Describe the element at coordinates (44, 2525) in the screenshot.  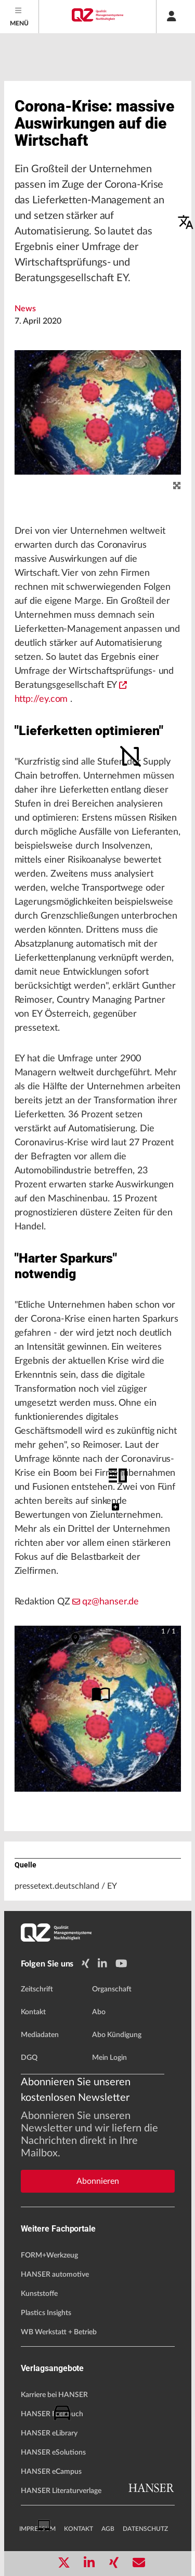
I see `switch to desktop or laptop view` at that location.